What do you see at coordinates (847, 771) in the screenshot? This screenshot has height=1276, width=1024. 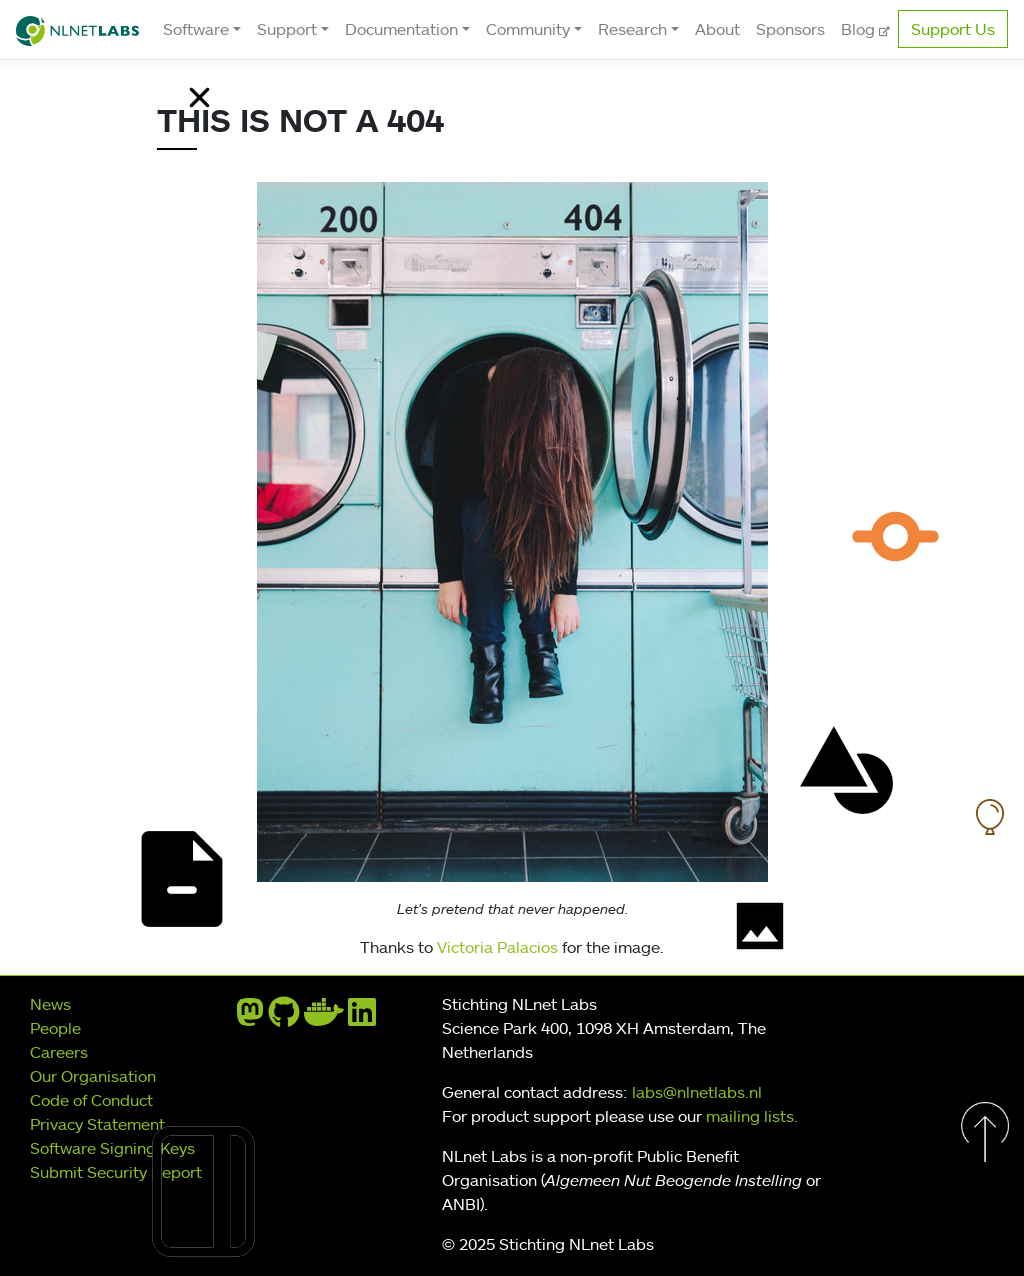 I see `access shape tools or drawing options` at bounding box center [847, 771].